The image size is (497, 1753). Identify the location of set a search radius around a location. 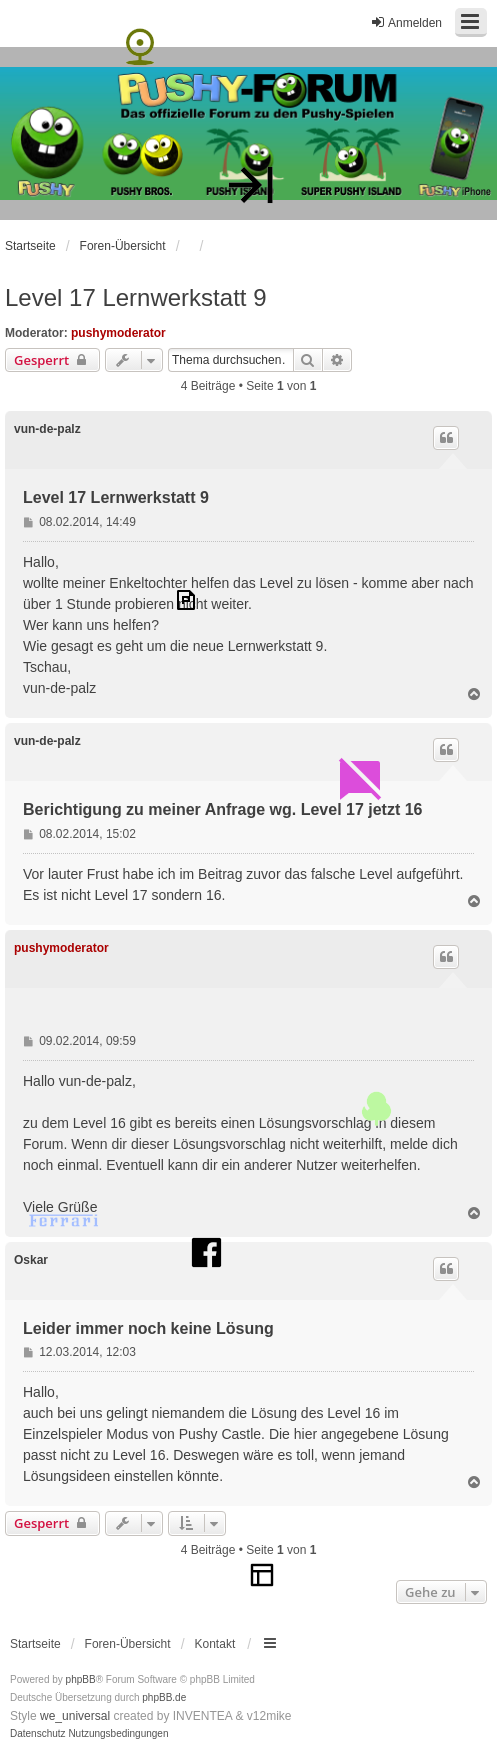
(140, 46).